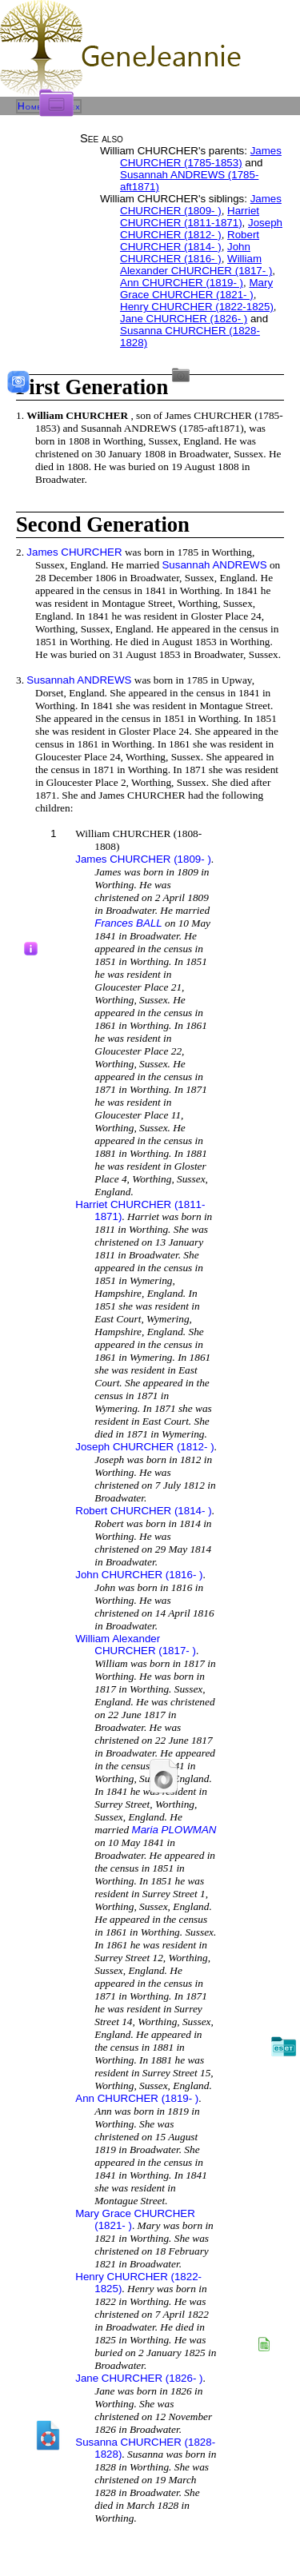 This screenshot has height=2576, width=300. Describe the element at coordinates (48, 2435) in the screenshot. I see `a compiled html help file (.chm)` at that location.